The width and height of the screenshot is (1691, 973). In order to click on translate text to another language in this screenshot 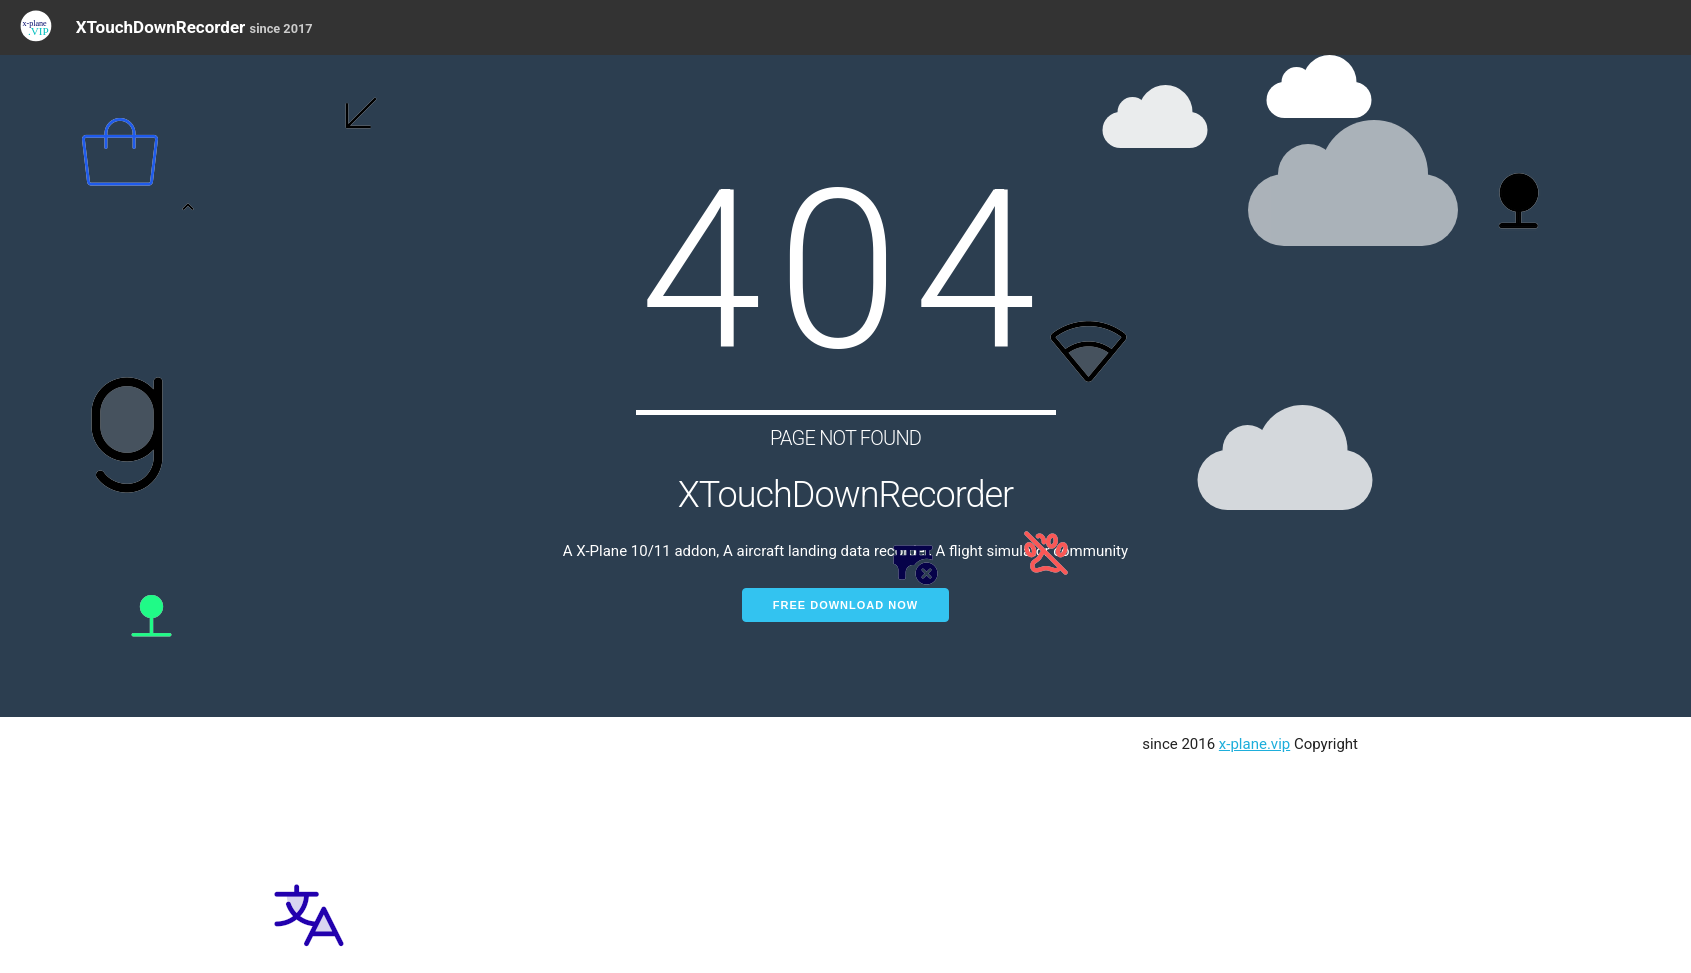, I will do `click(306, 916)`.